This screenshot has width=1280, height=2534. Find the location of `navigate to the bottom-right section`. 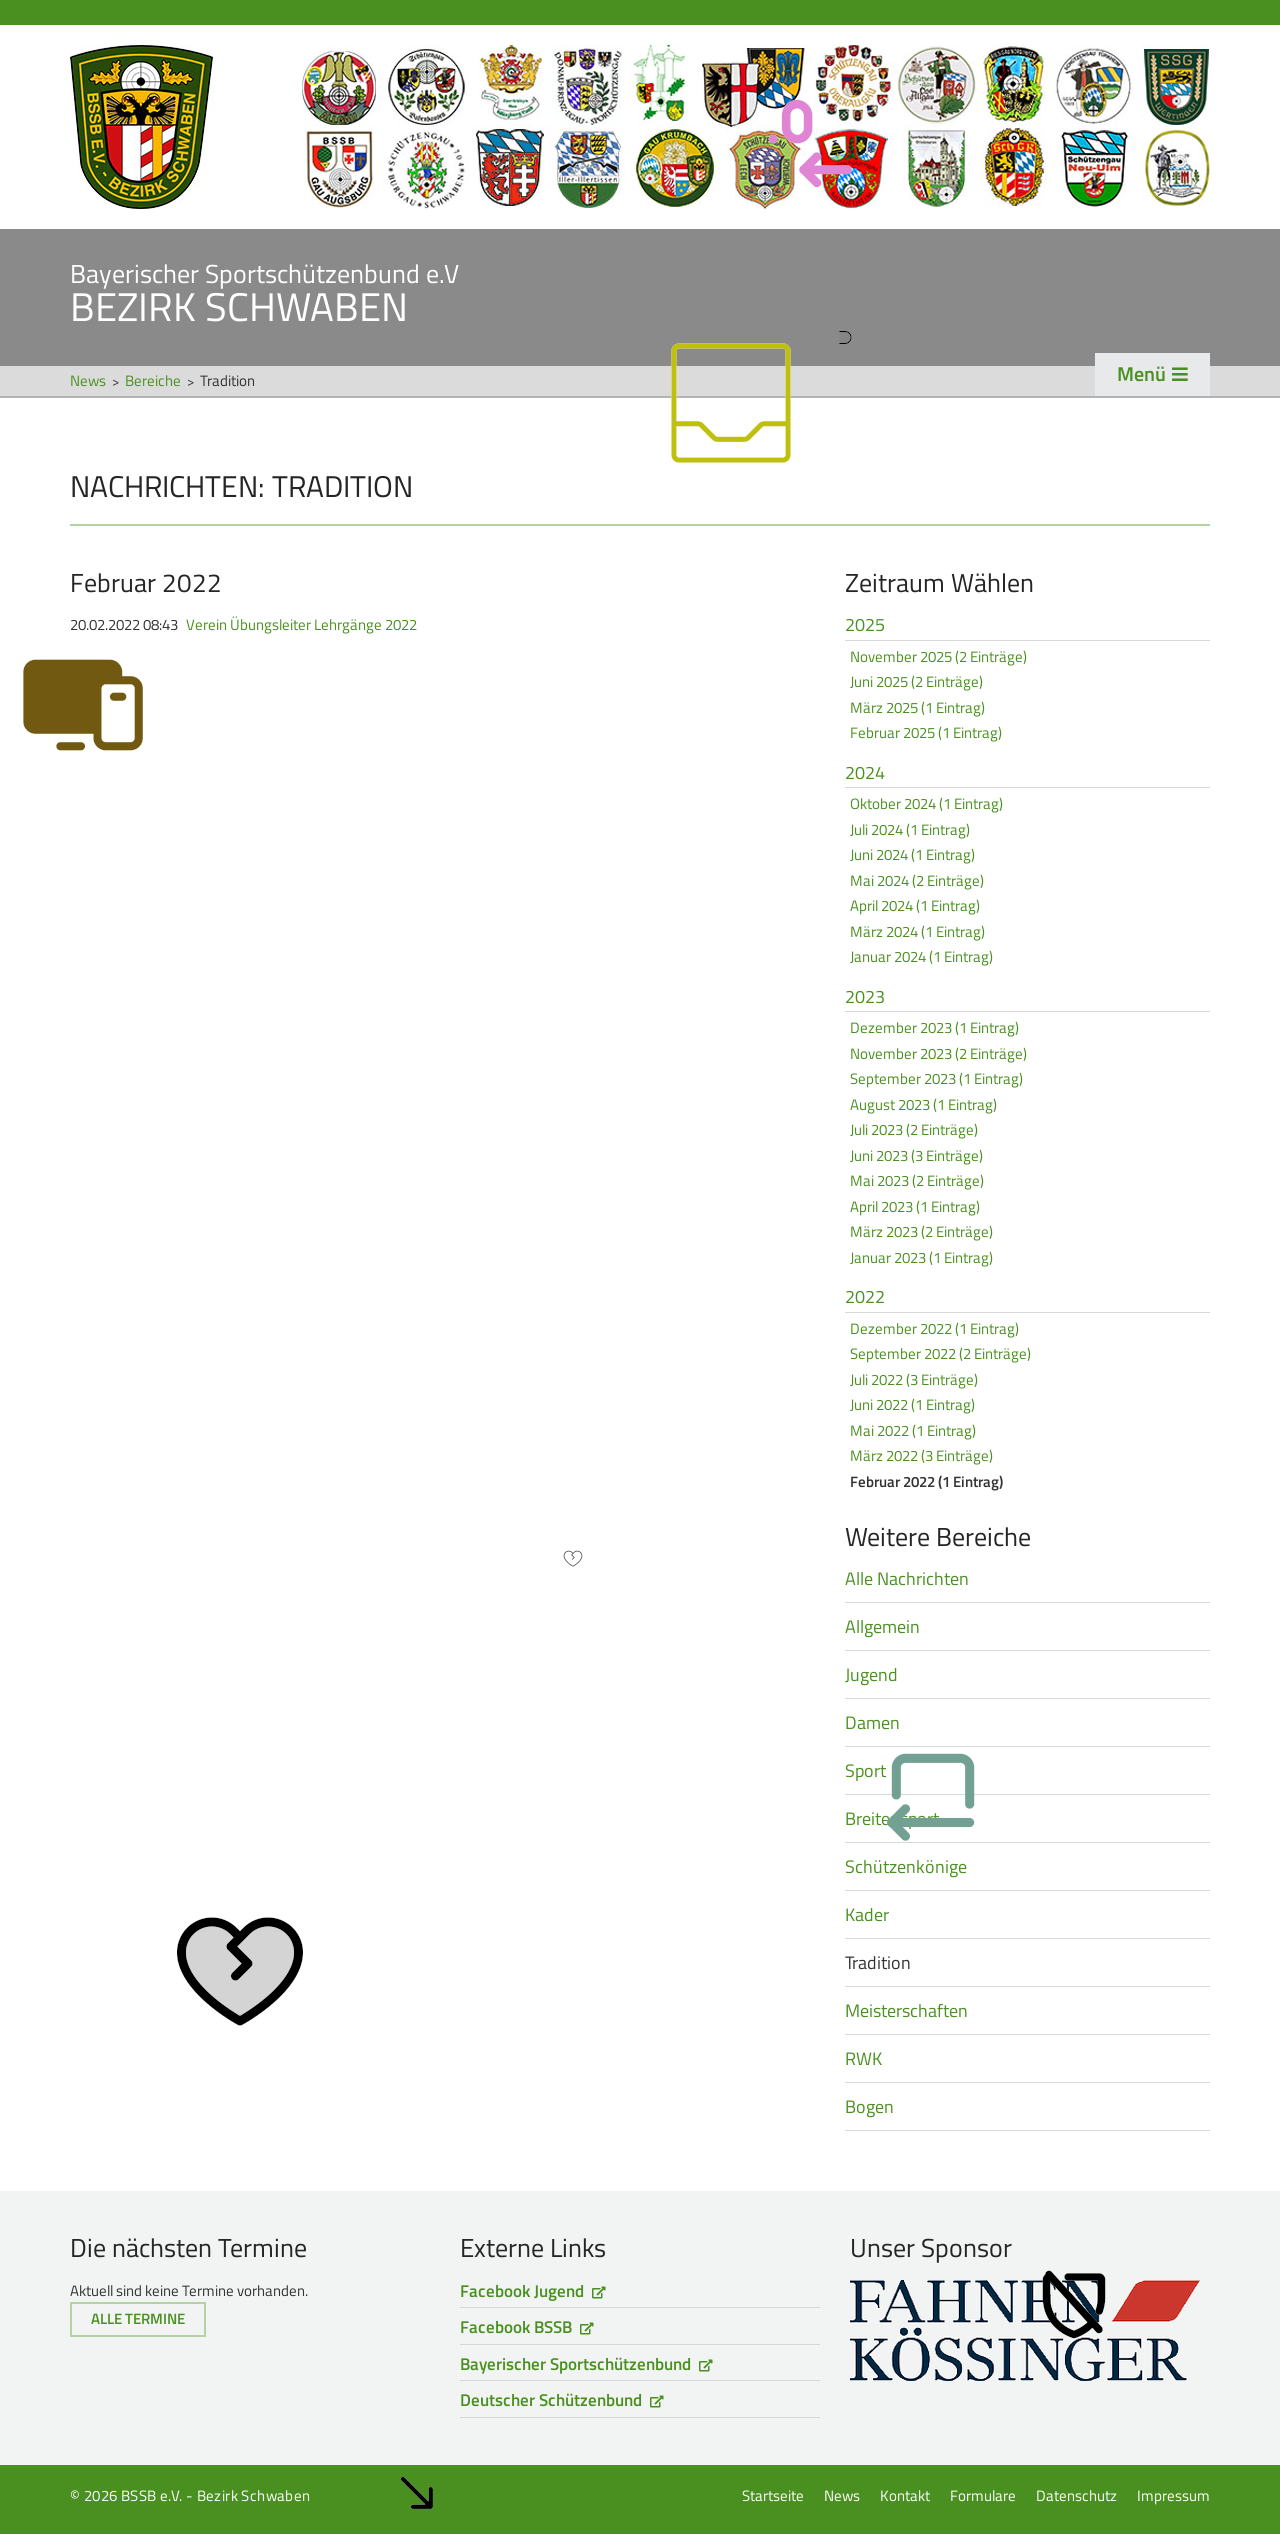

navigate to the bottom-right section is located at coordinates (417, 2493).